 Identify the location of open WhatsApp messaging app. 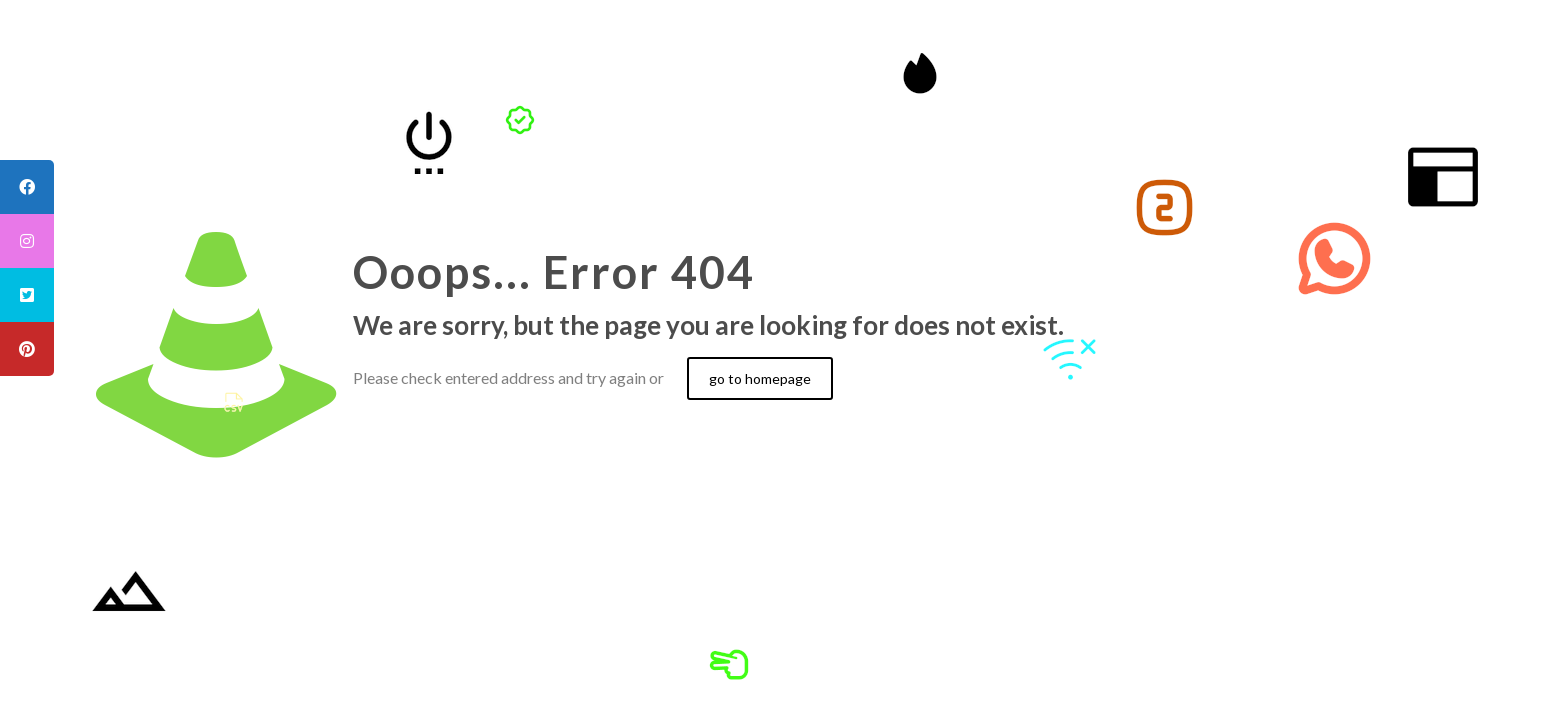
(1334, 258).